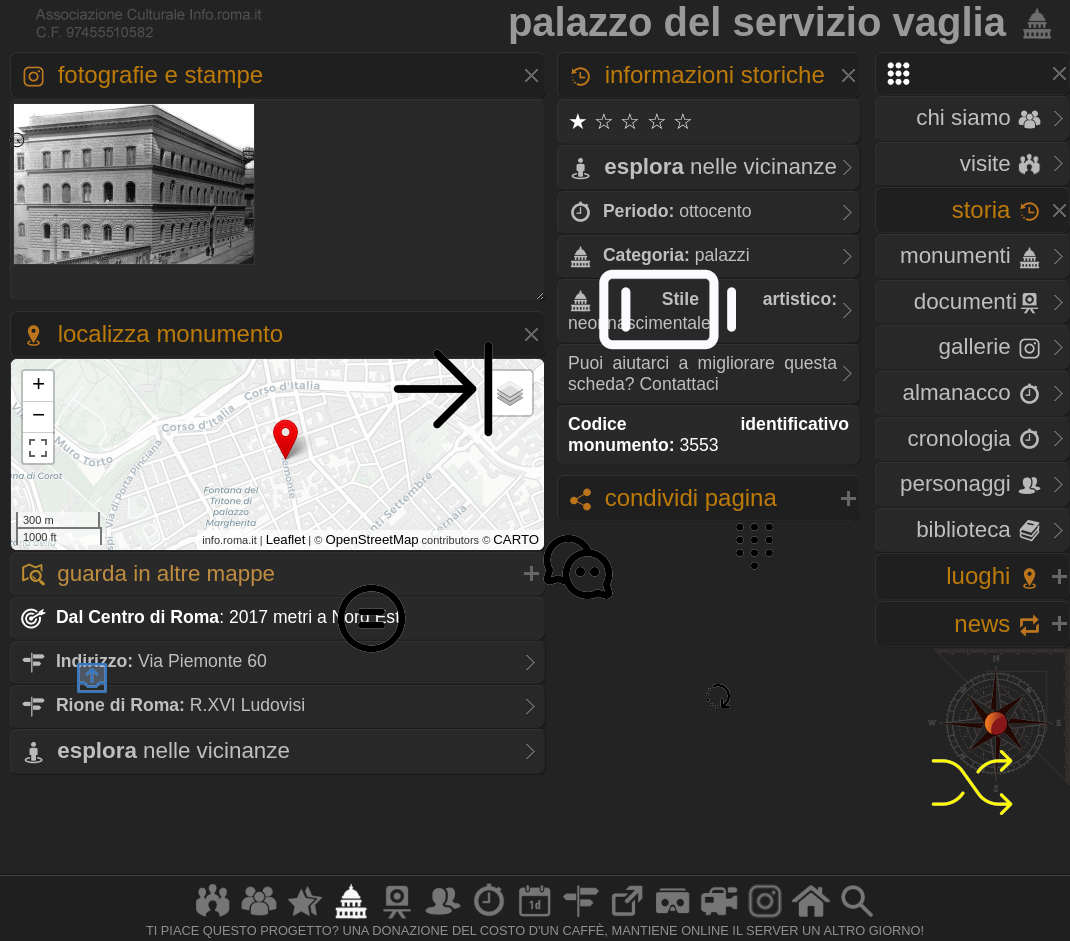  I want to click on shuffle playlist or queue order, so click(970, 782).